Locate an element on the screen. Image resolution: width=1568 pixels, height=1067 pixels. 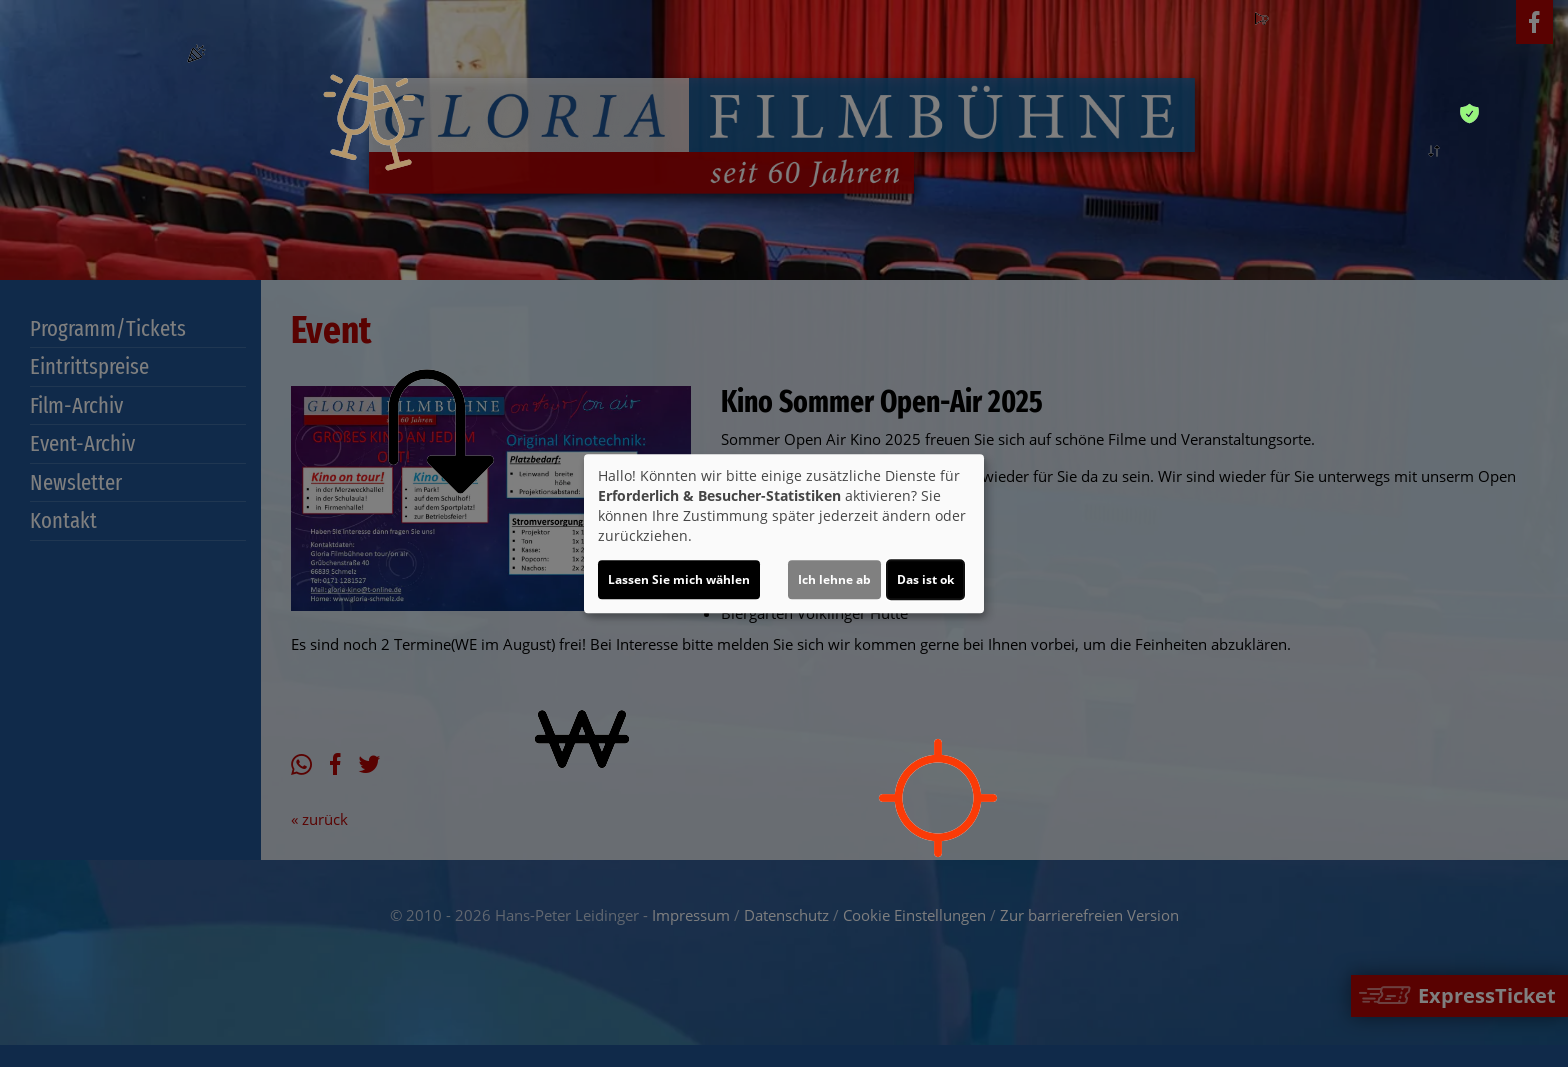
indicates a celebration or achievement is located at coordinates (195, 54).